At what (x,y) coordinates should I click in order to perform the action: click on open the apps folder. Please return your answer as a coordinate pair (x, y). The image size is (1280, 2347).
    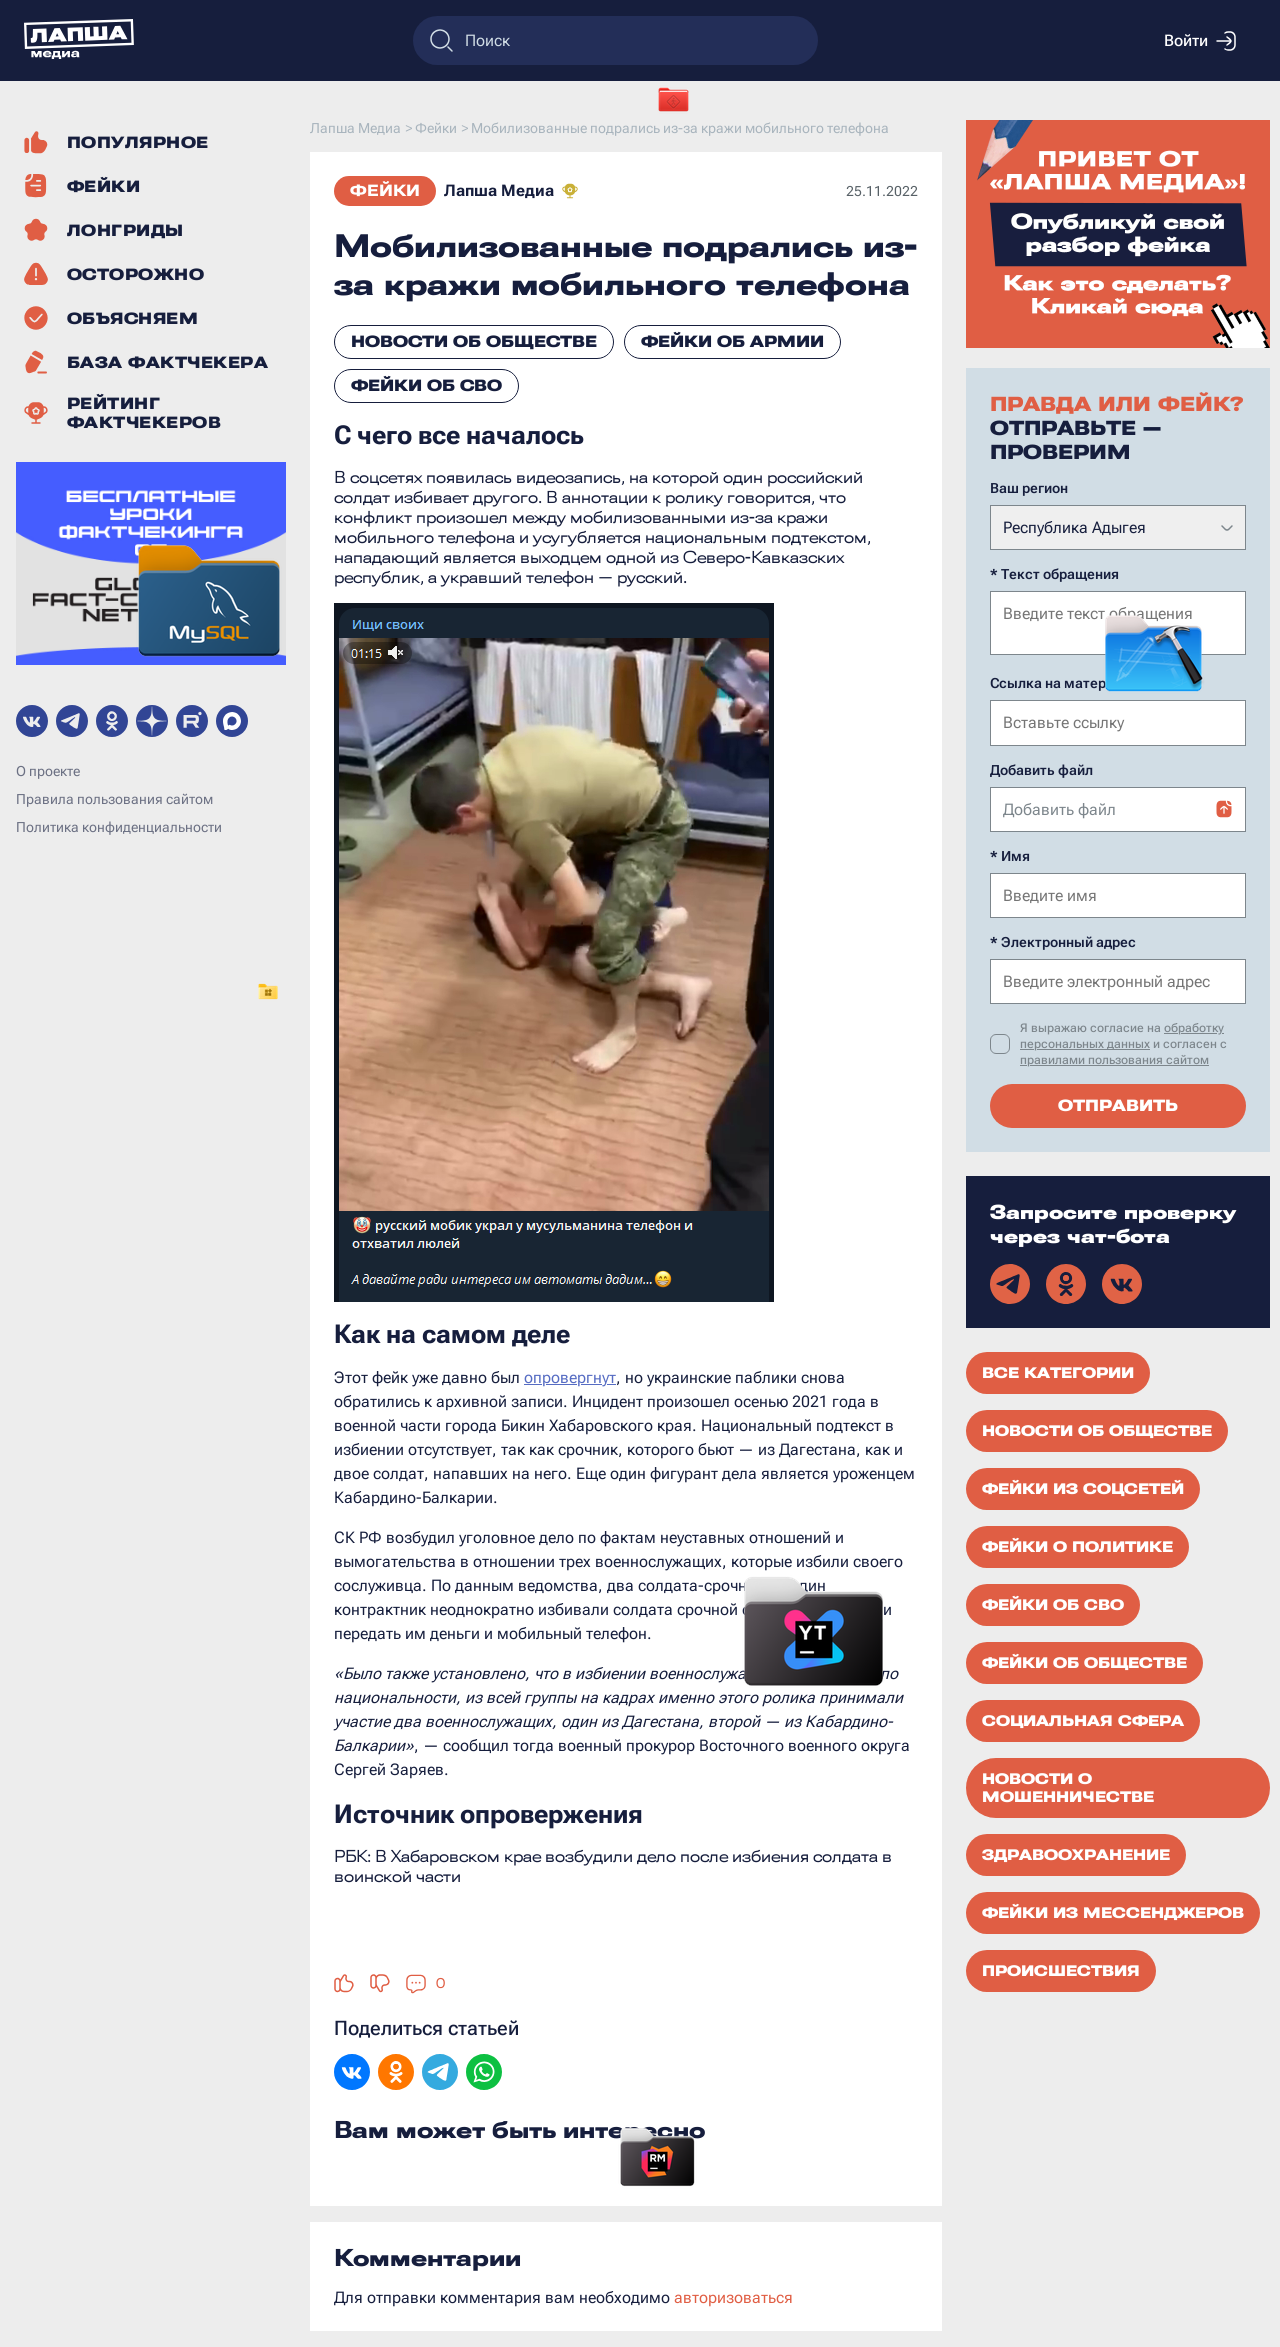
    Looking at the image, I should click on (268, 992).